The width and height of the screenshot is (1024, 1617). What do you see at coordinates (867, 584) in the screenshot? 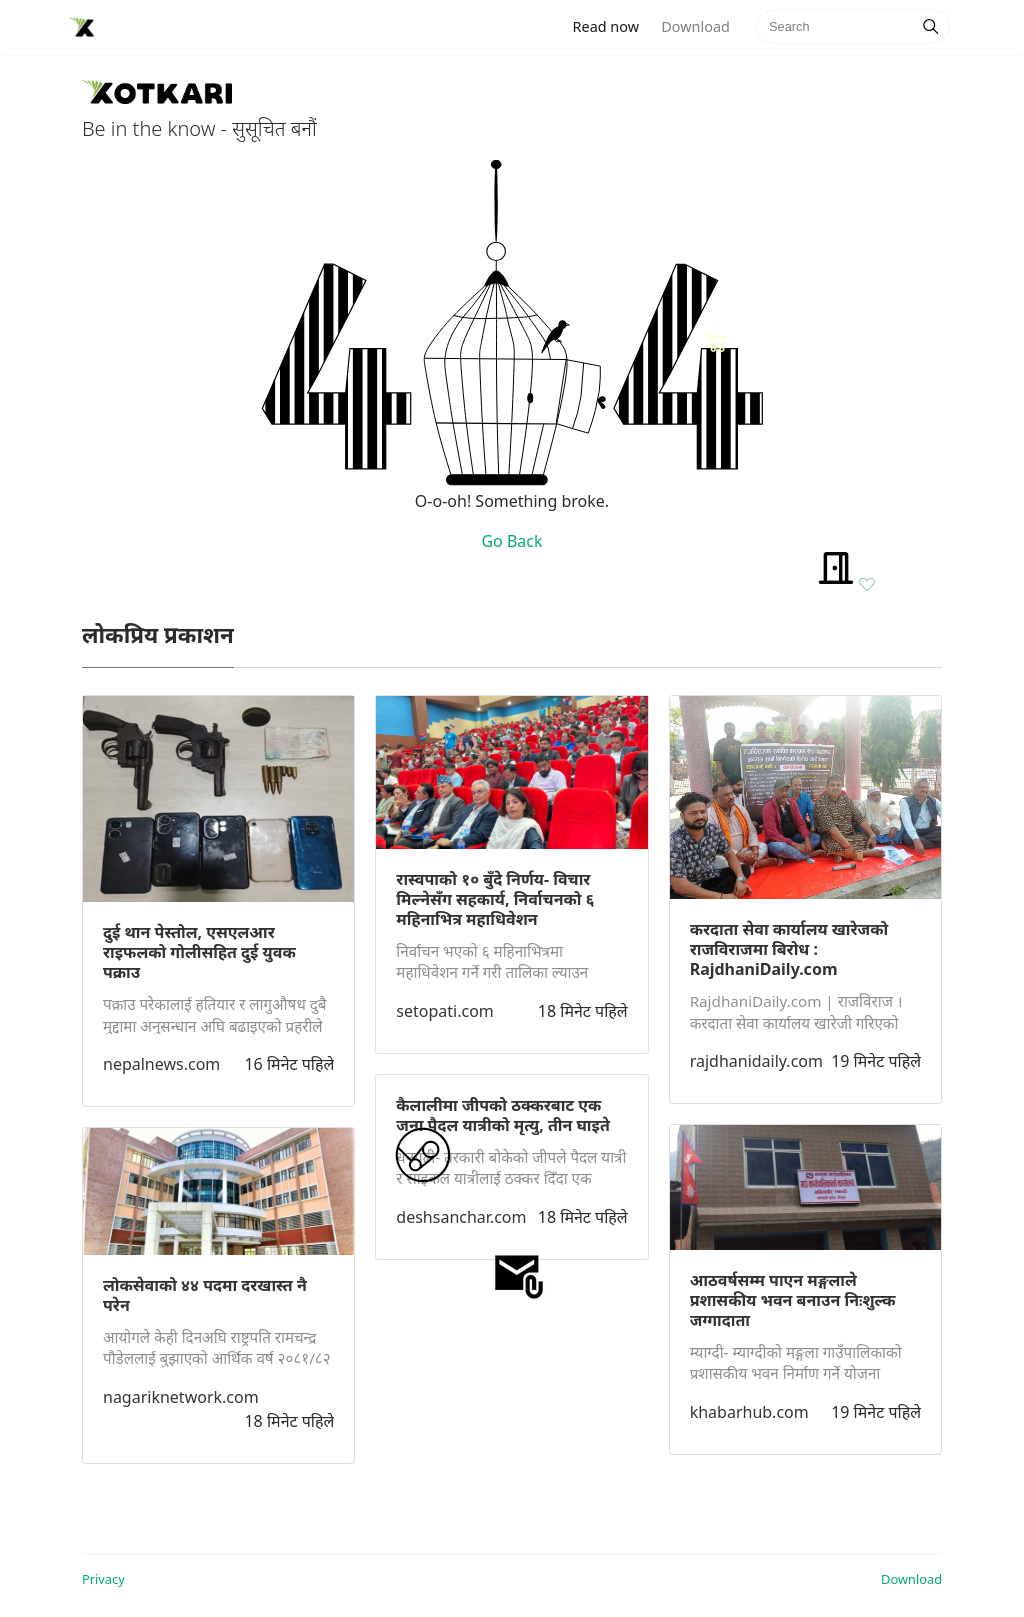
I see `add to favorites` at bounding box center [867, 584].